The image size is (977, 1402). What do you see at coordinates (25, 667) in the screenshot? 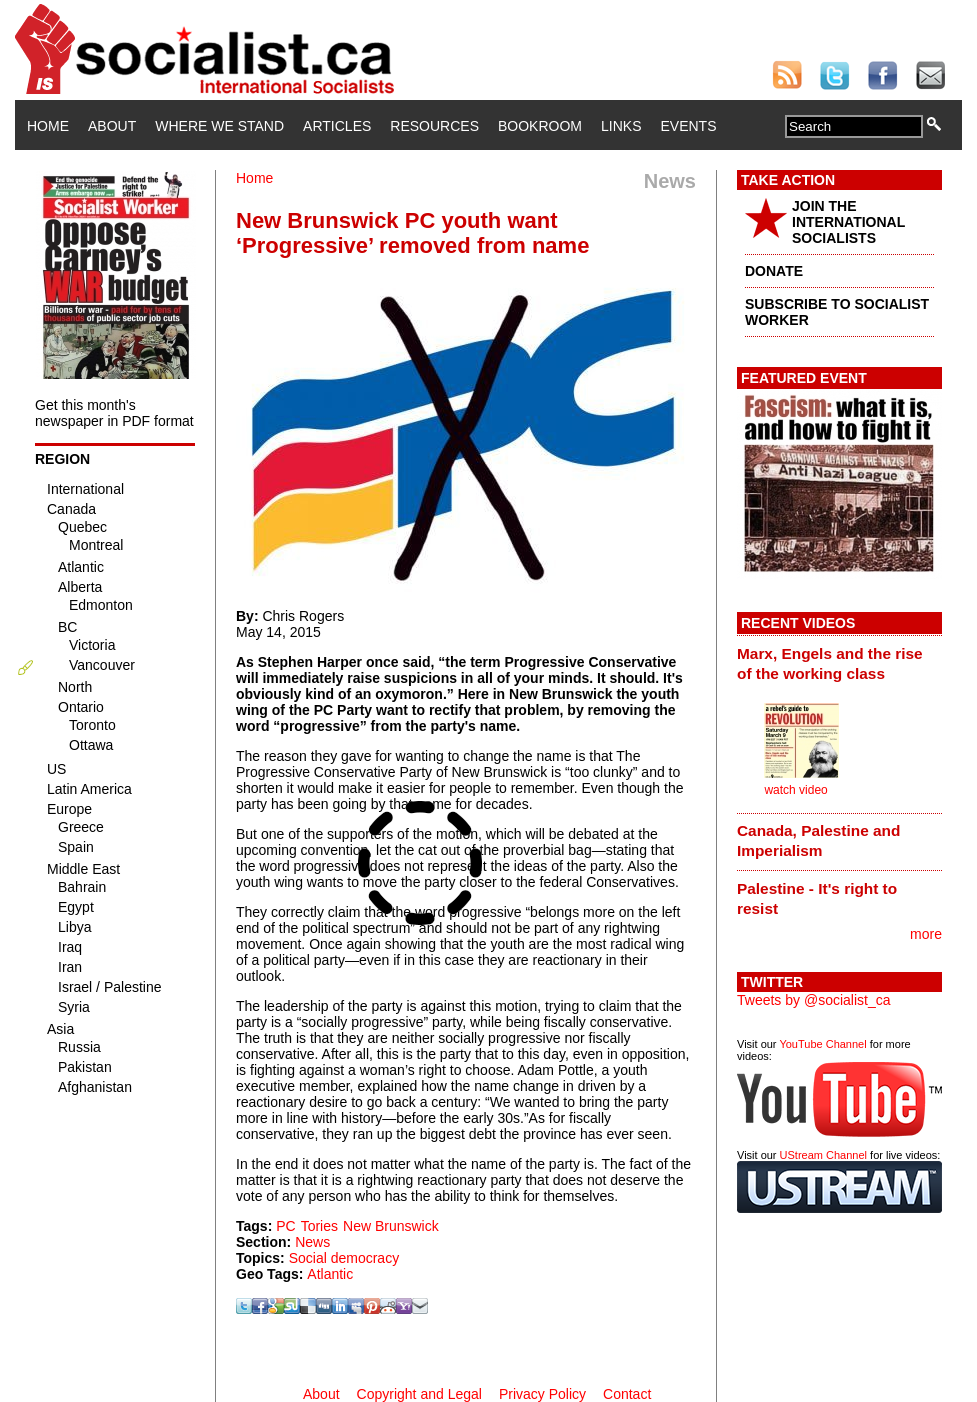
I see `customize appearance or theme settings` at bounding box center [25, 667].